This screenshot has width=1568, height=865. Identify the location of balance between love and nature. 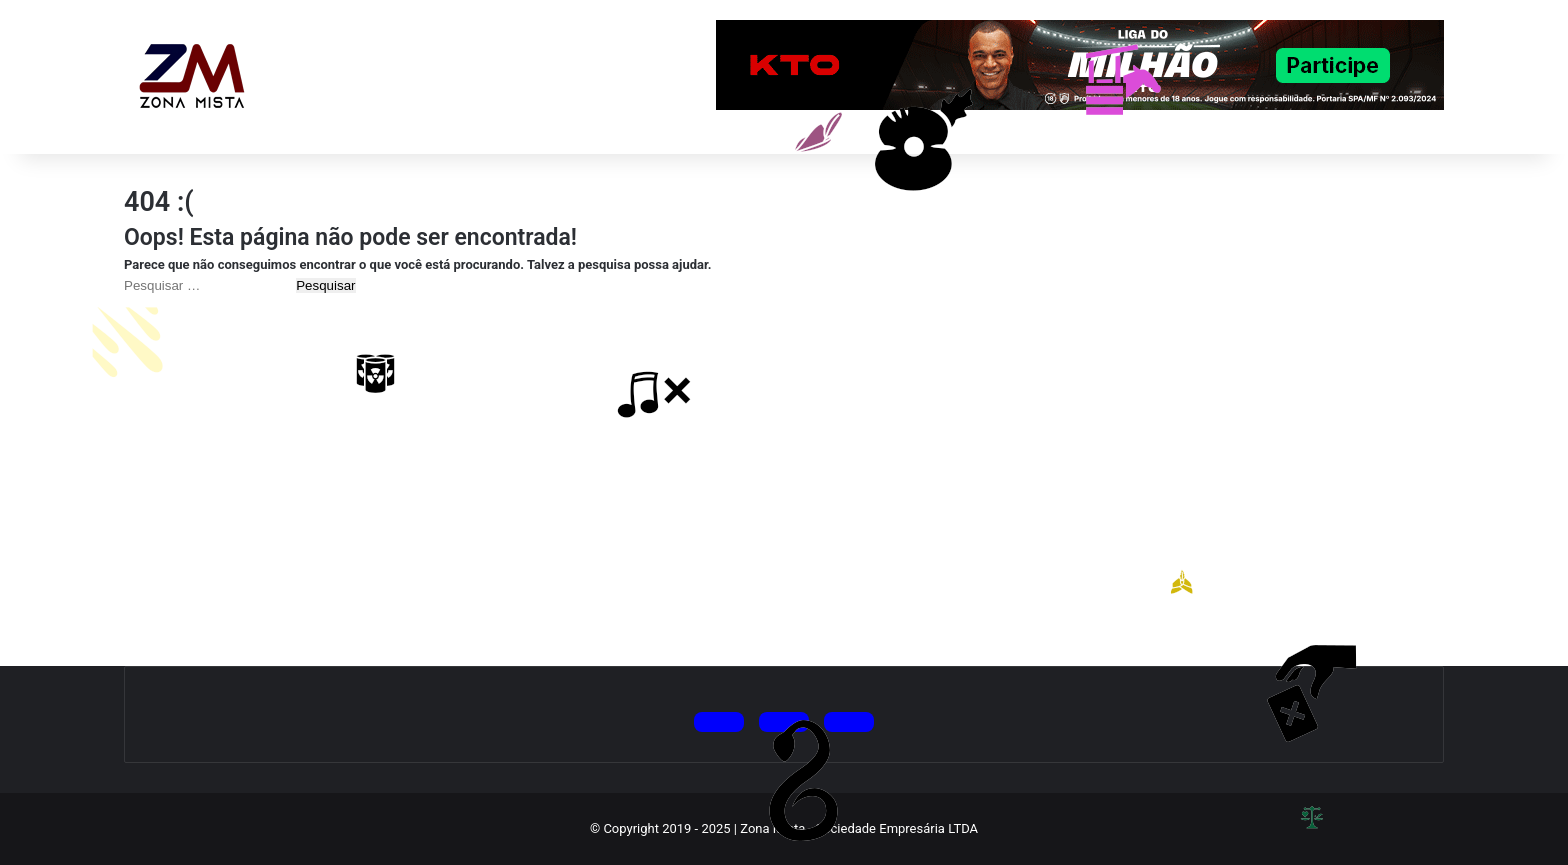
(1312, 817).